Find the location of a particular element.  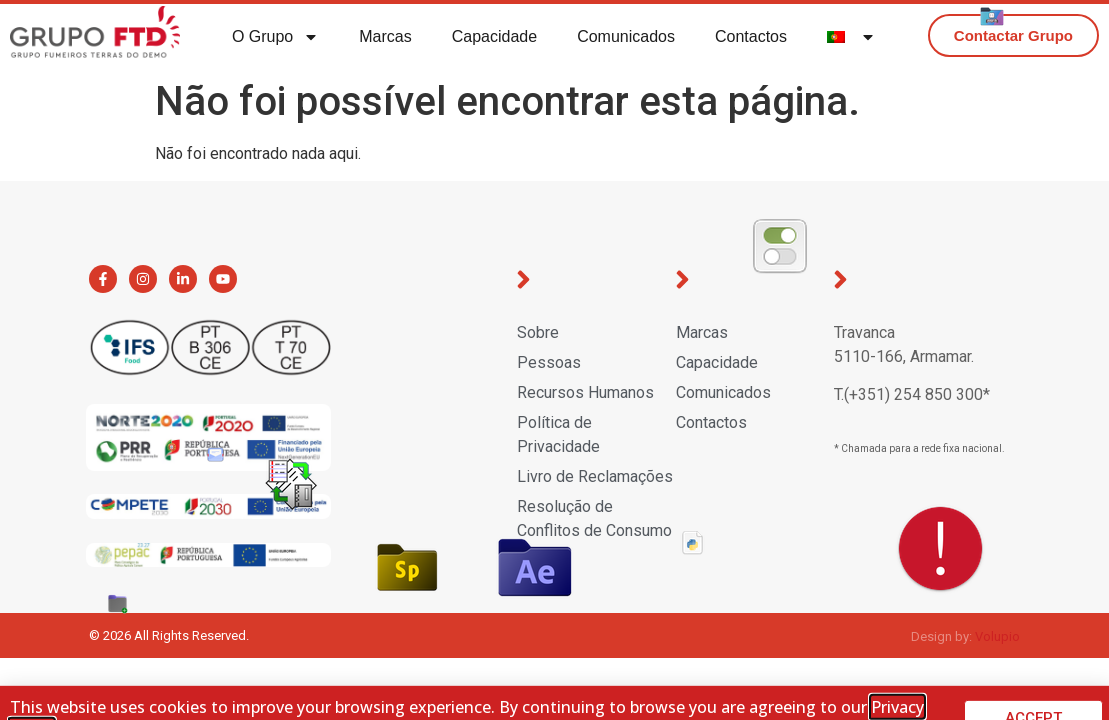

indicates important or high-priority item is located at coordinates (940, 548).